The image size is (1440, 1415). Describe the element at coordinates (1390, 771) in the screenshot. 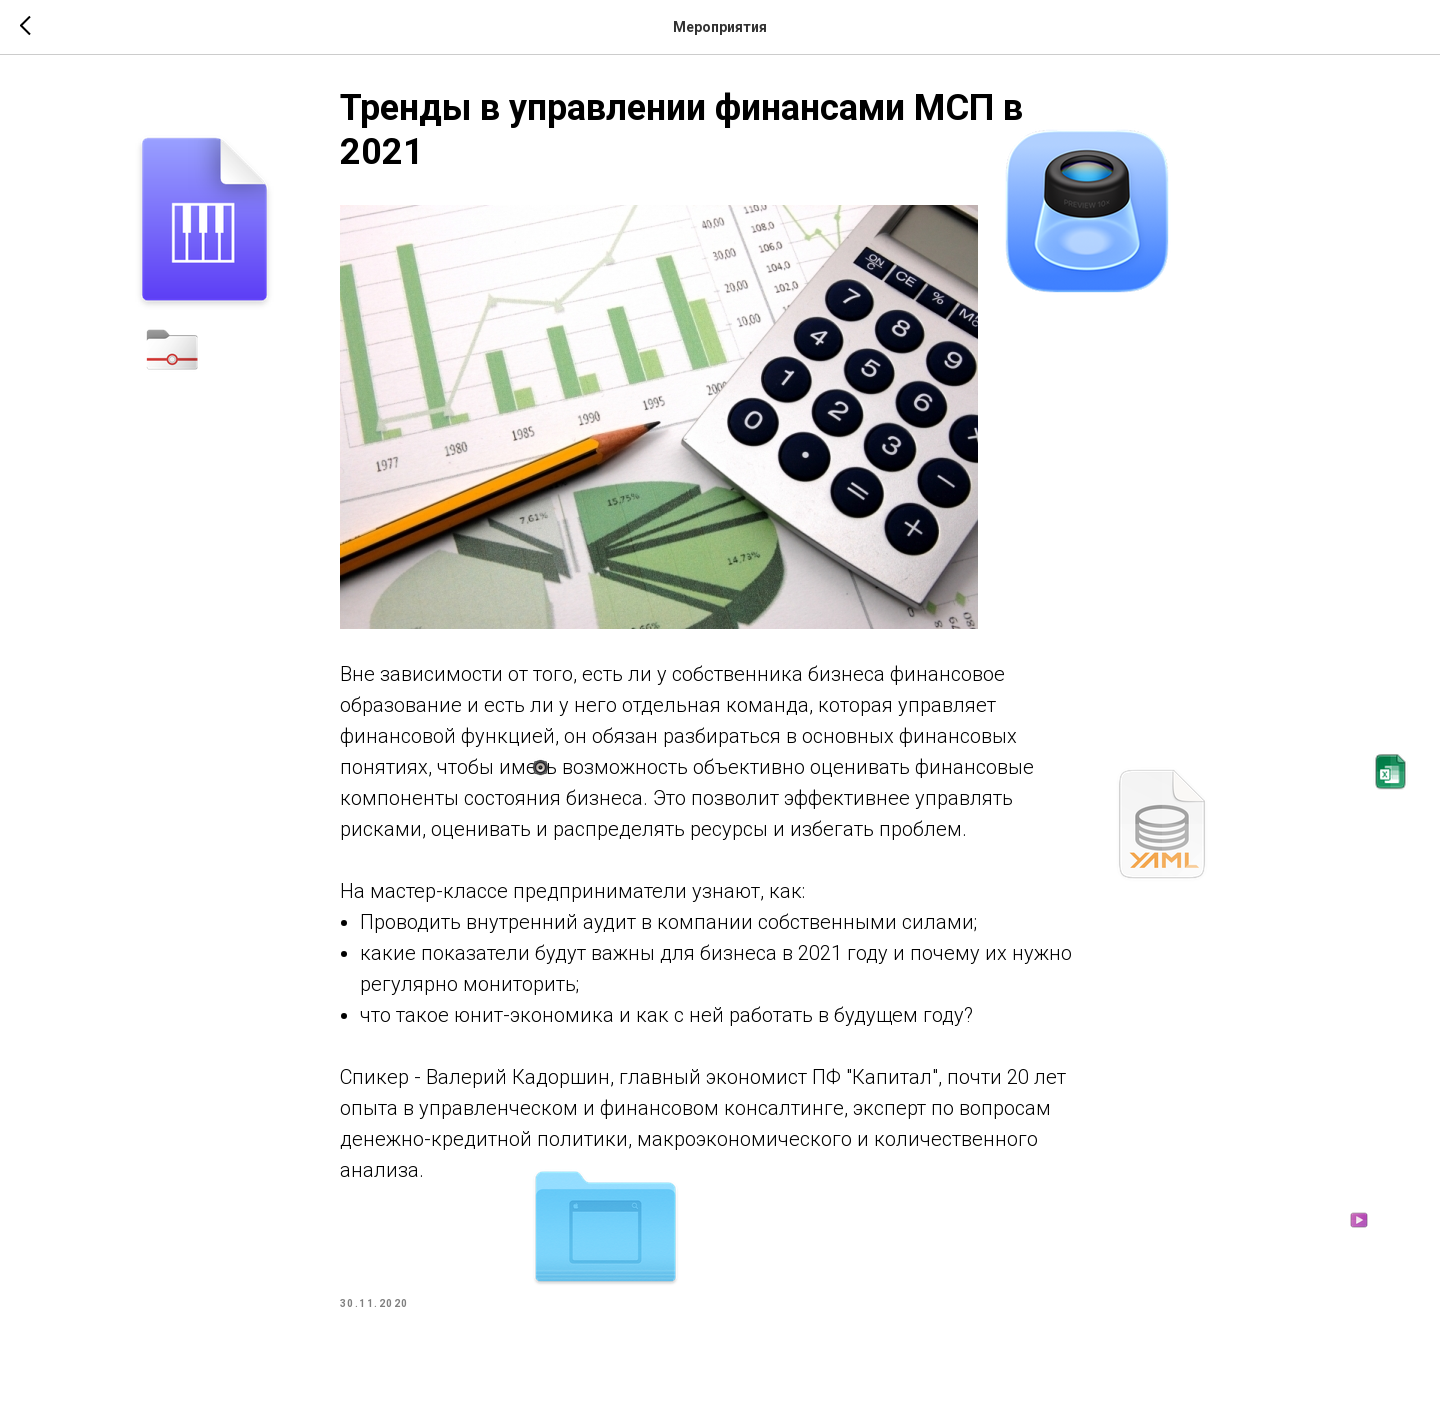

I see `indicates a microsoft excel spreadsheet file` at that location.